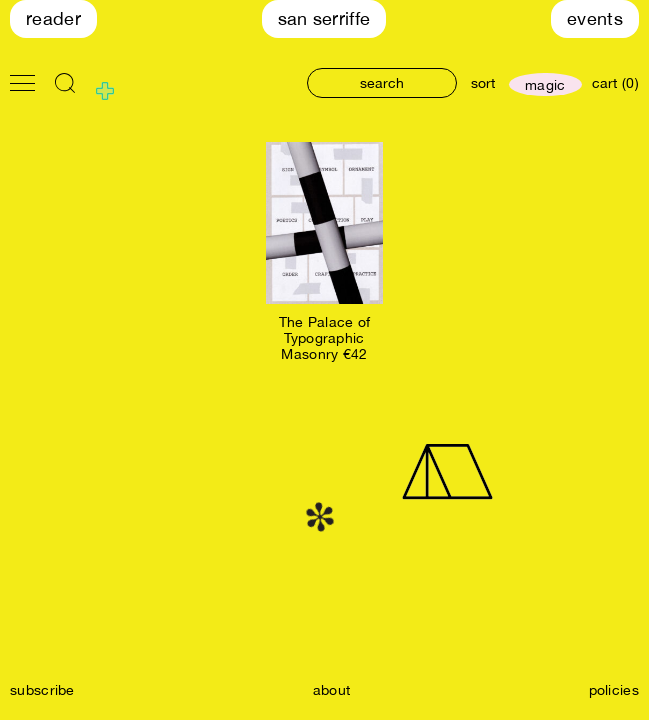 The height and width of the screenshot is (720, 649). I want to click on access health or medical information, so click(105, 91).